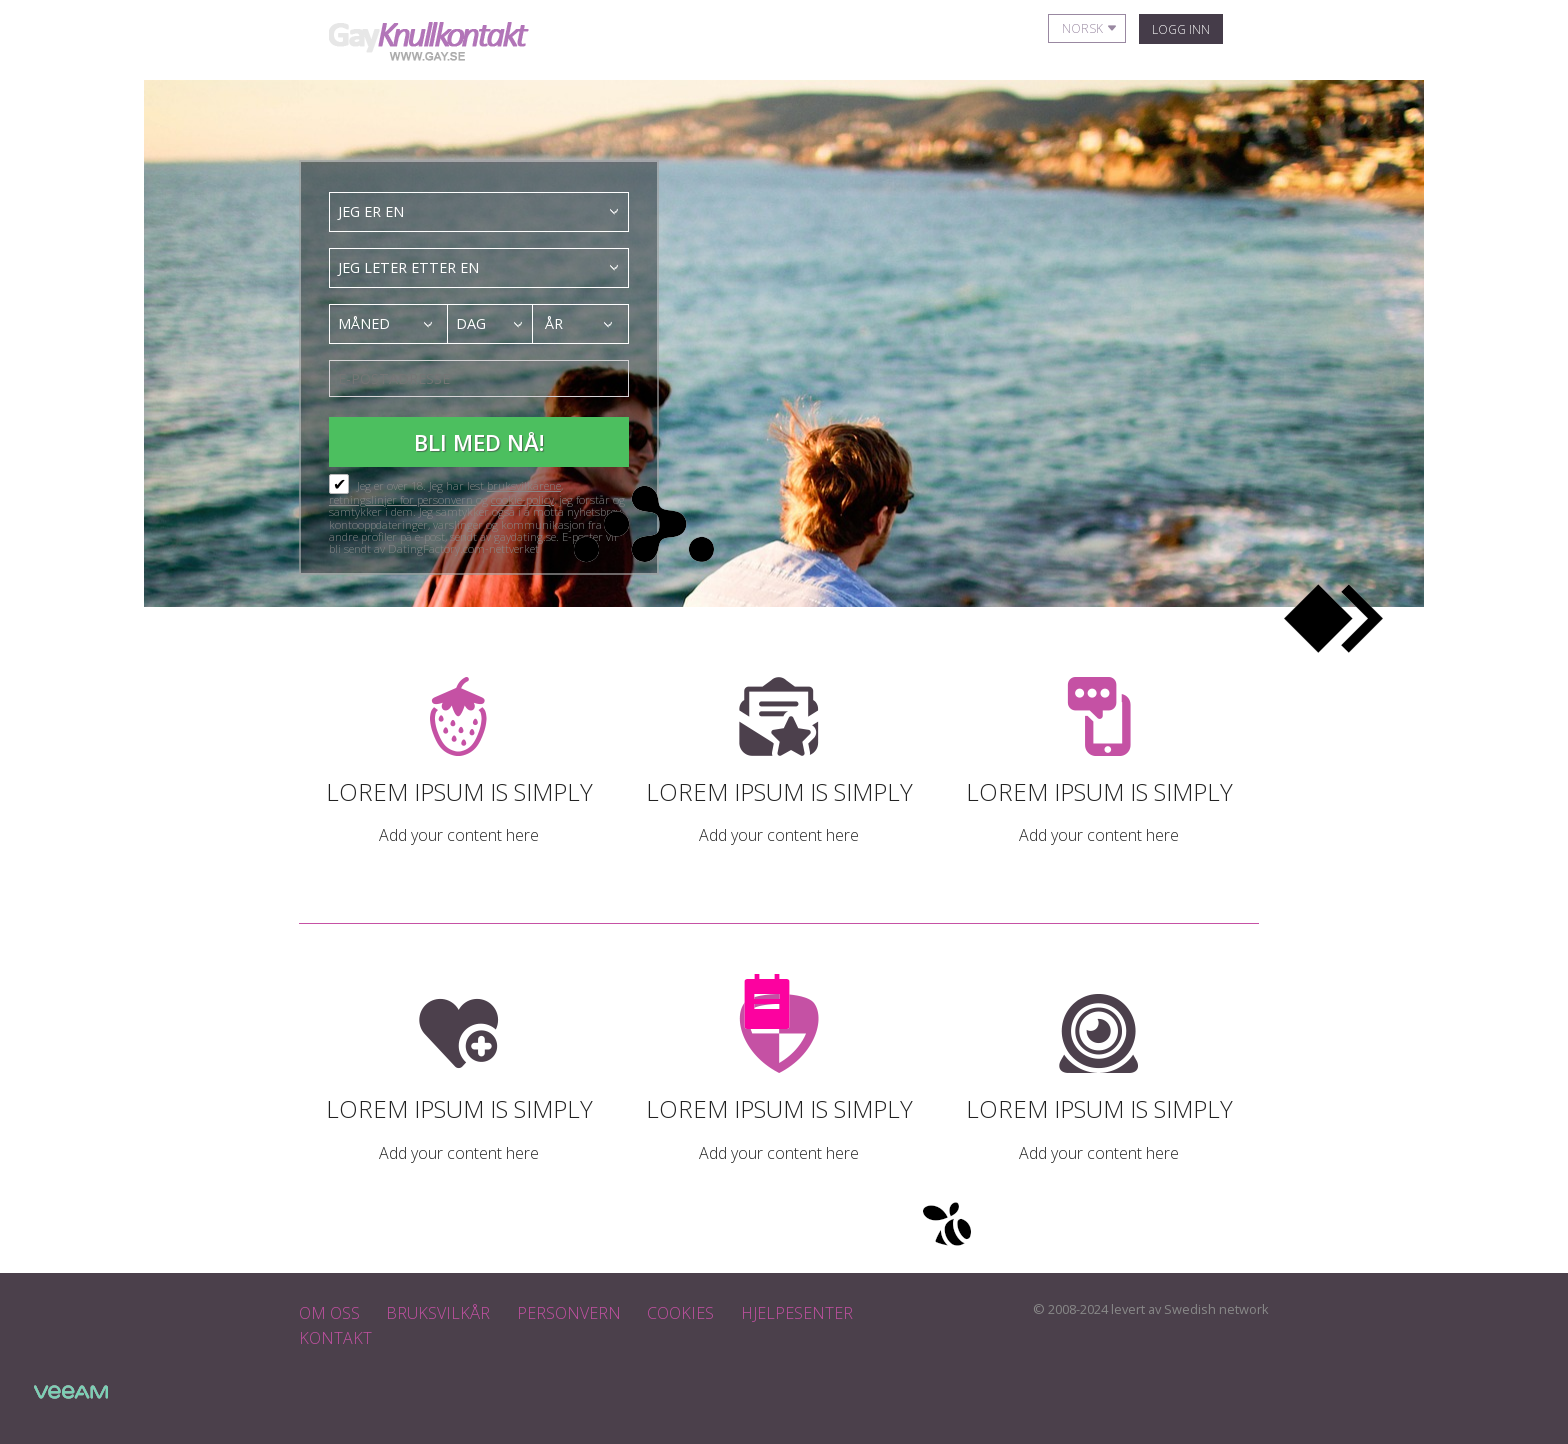 This screenshot has width=1568, height=1444. I want to click on react router library logo, so click(644, 524).